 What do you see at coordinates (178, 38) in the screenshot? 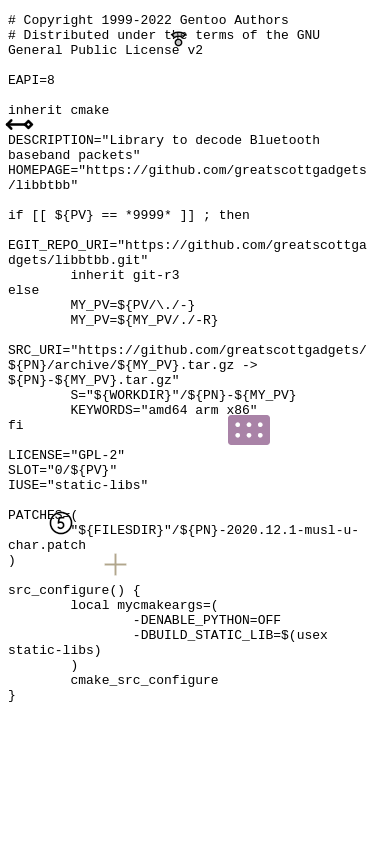
I see `calibrate your device's compass` at bounding box center [178, 38].